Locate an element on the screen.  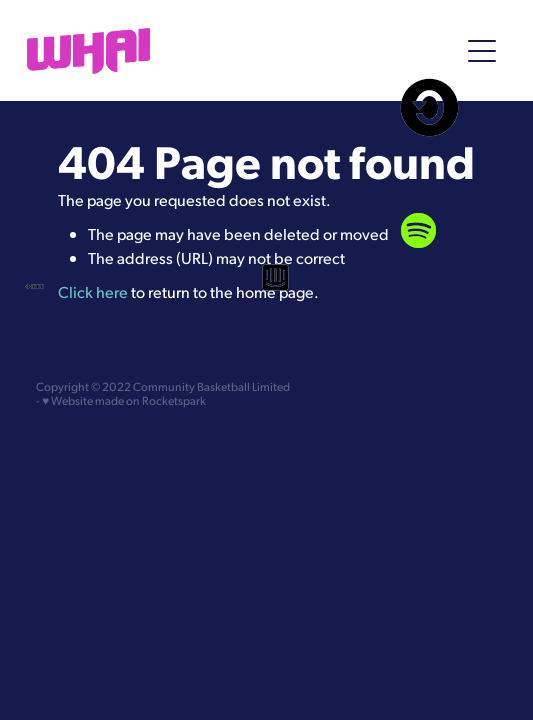
IEEE organization logo is located at coordinates (34, 286).